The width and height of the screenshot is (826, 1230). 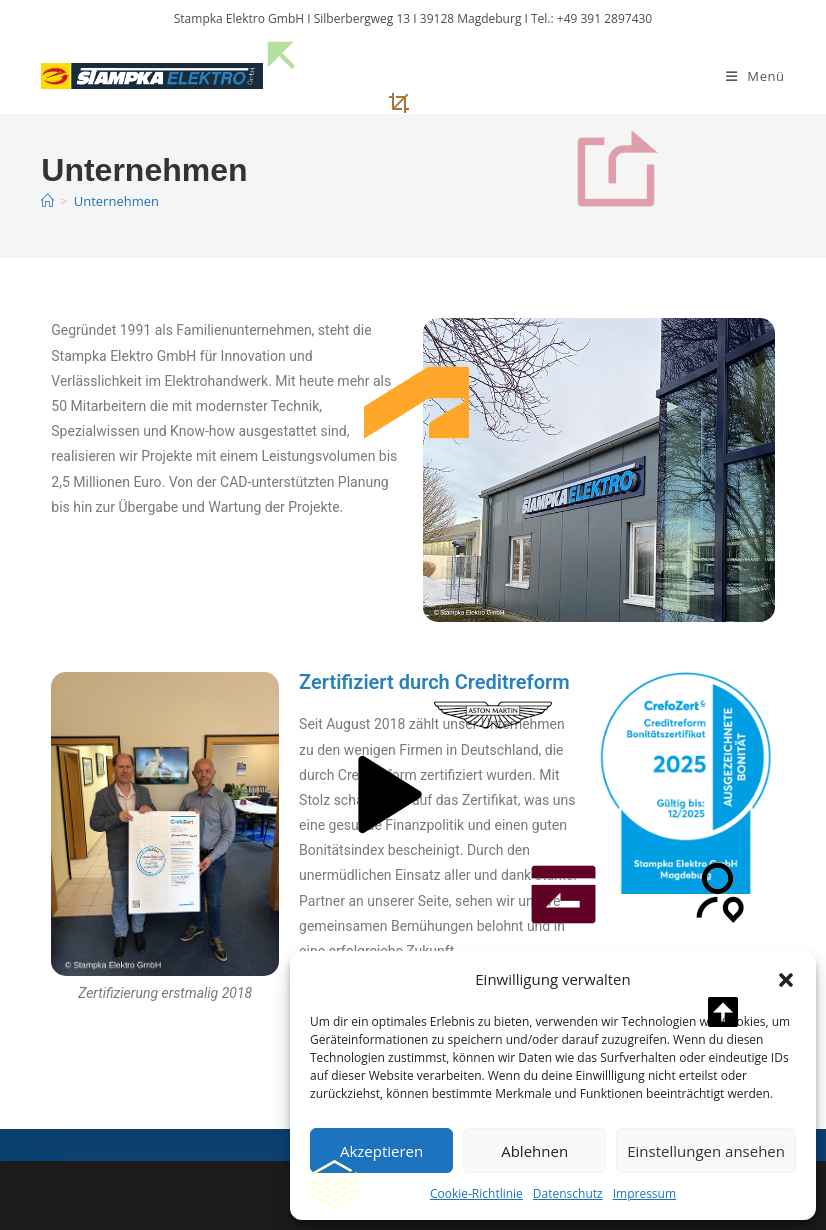 I want to click on Aston Martin brand logo, so click(x=493, y=715).